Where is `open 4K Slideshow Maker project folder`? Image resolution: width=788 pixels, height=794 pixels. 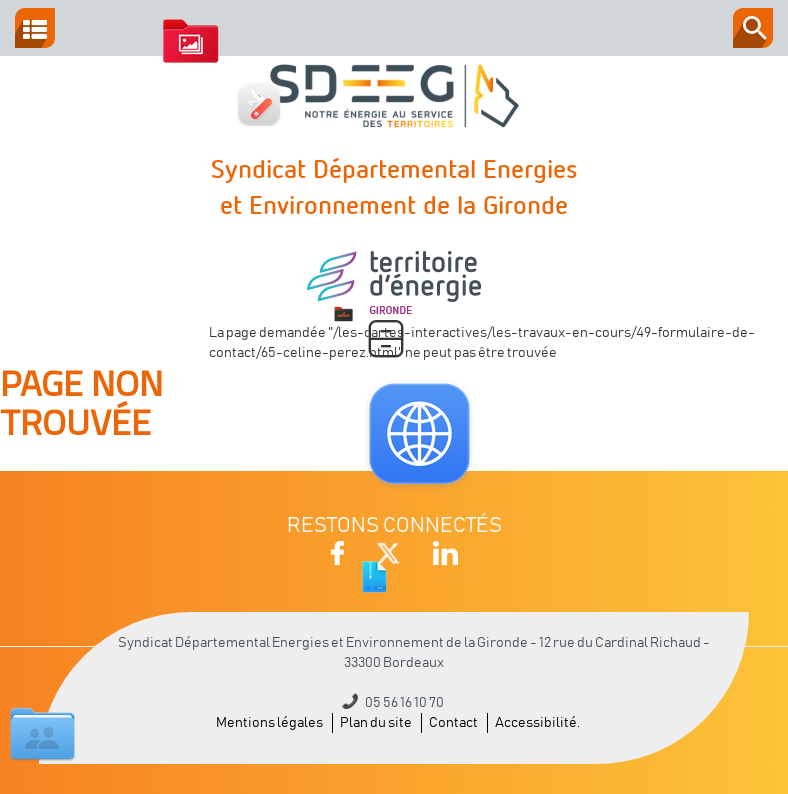 open 4K Slideshow Maker project folder is located at coordinates (190, 42).